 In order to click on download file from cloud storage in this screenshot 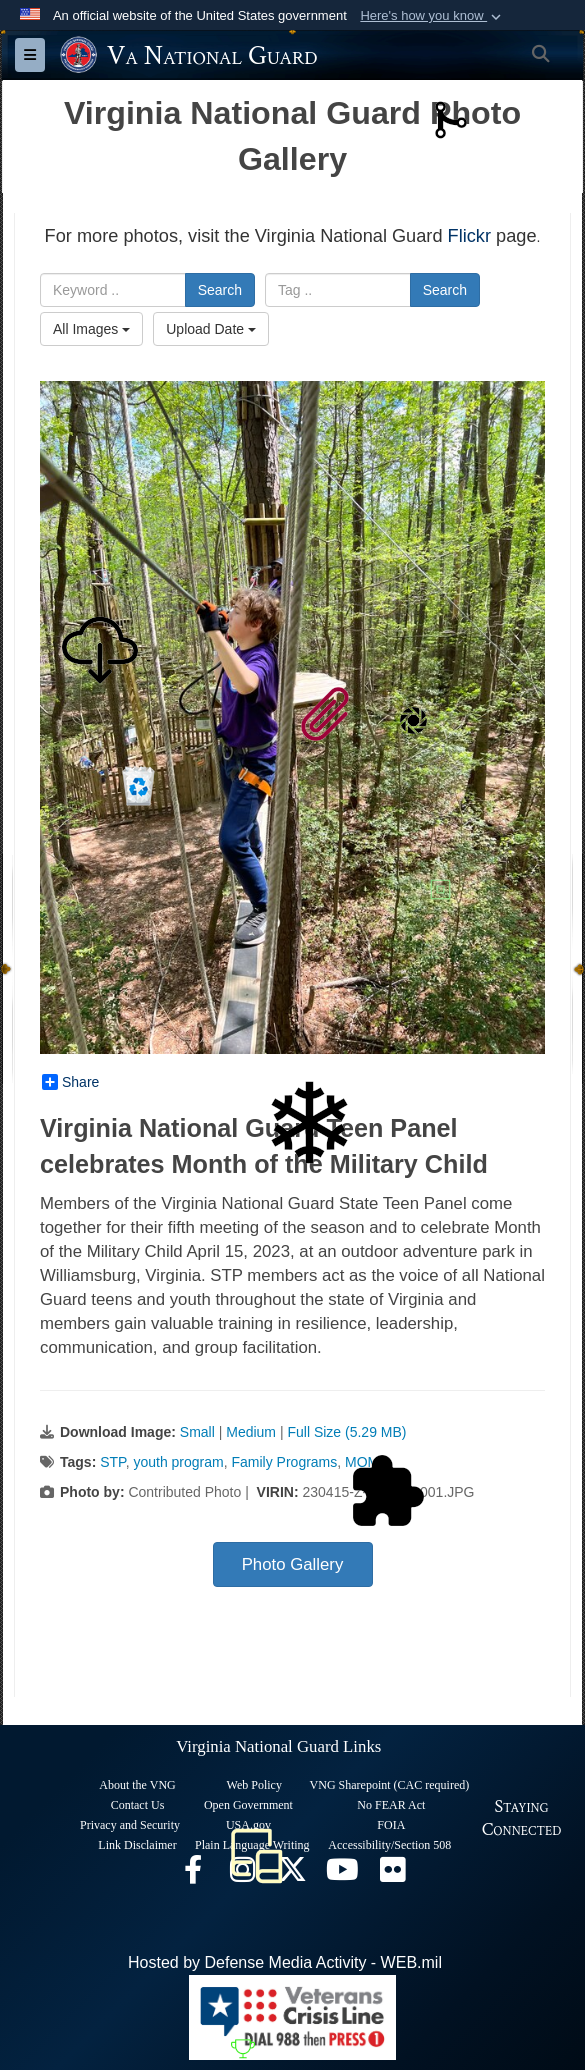, I will do `click(100, 650)`.